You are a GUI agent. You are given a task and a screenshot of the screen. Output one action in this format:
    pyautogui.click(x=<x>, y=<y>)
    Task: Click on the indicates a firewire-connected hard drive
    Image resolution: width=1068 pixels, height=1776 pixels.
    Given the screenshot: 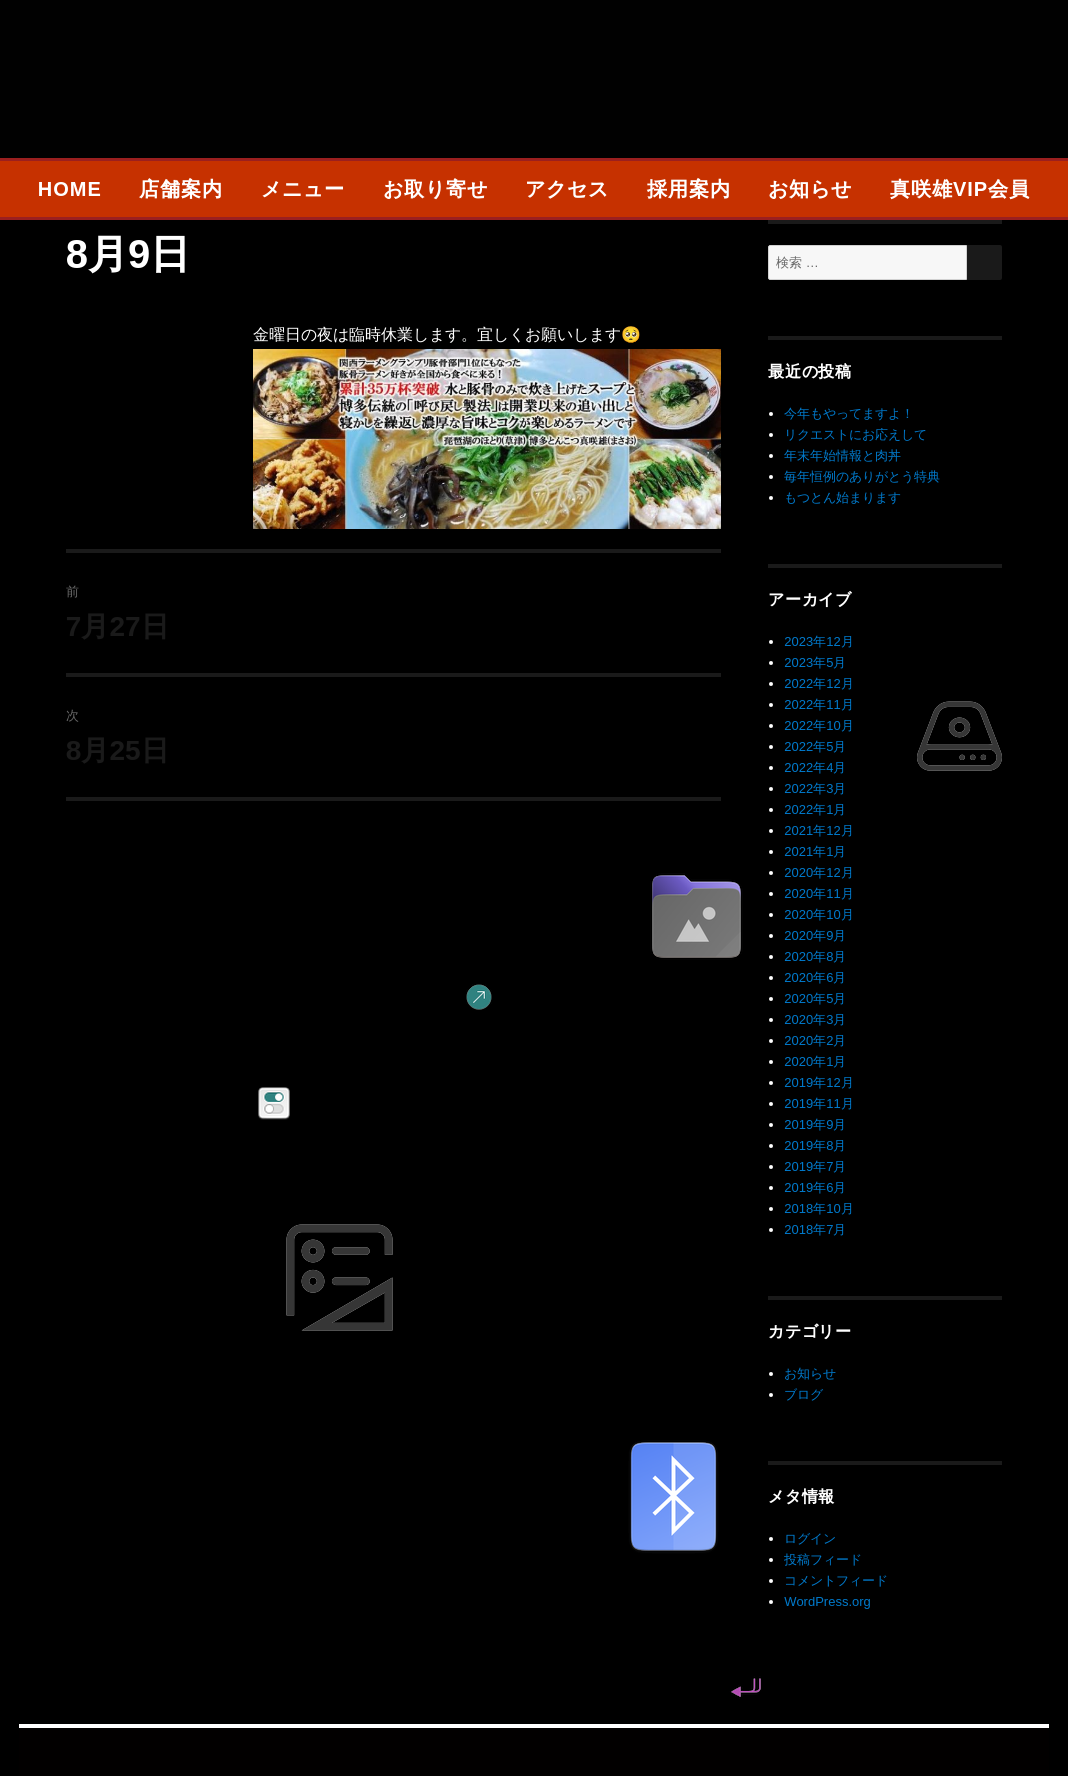 What is the action you would take?
    pyautogui.click(x=959, y=733)
    